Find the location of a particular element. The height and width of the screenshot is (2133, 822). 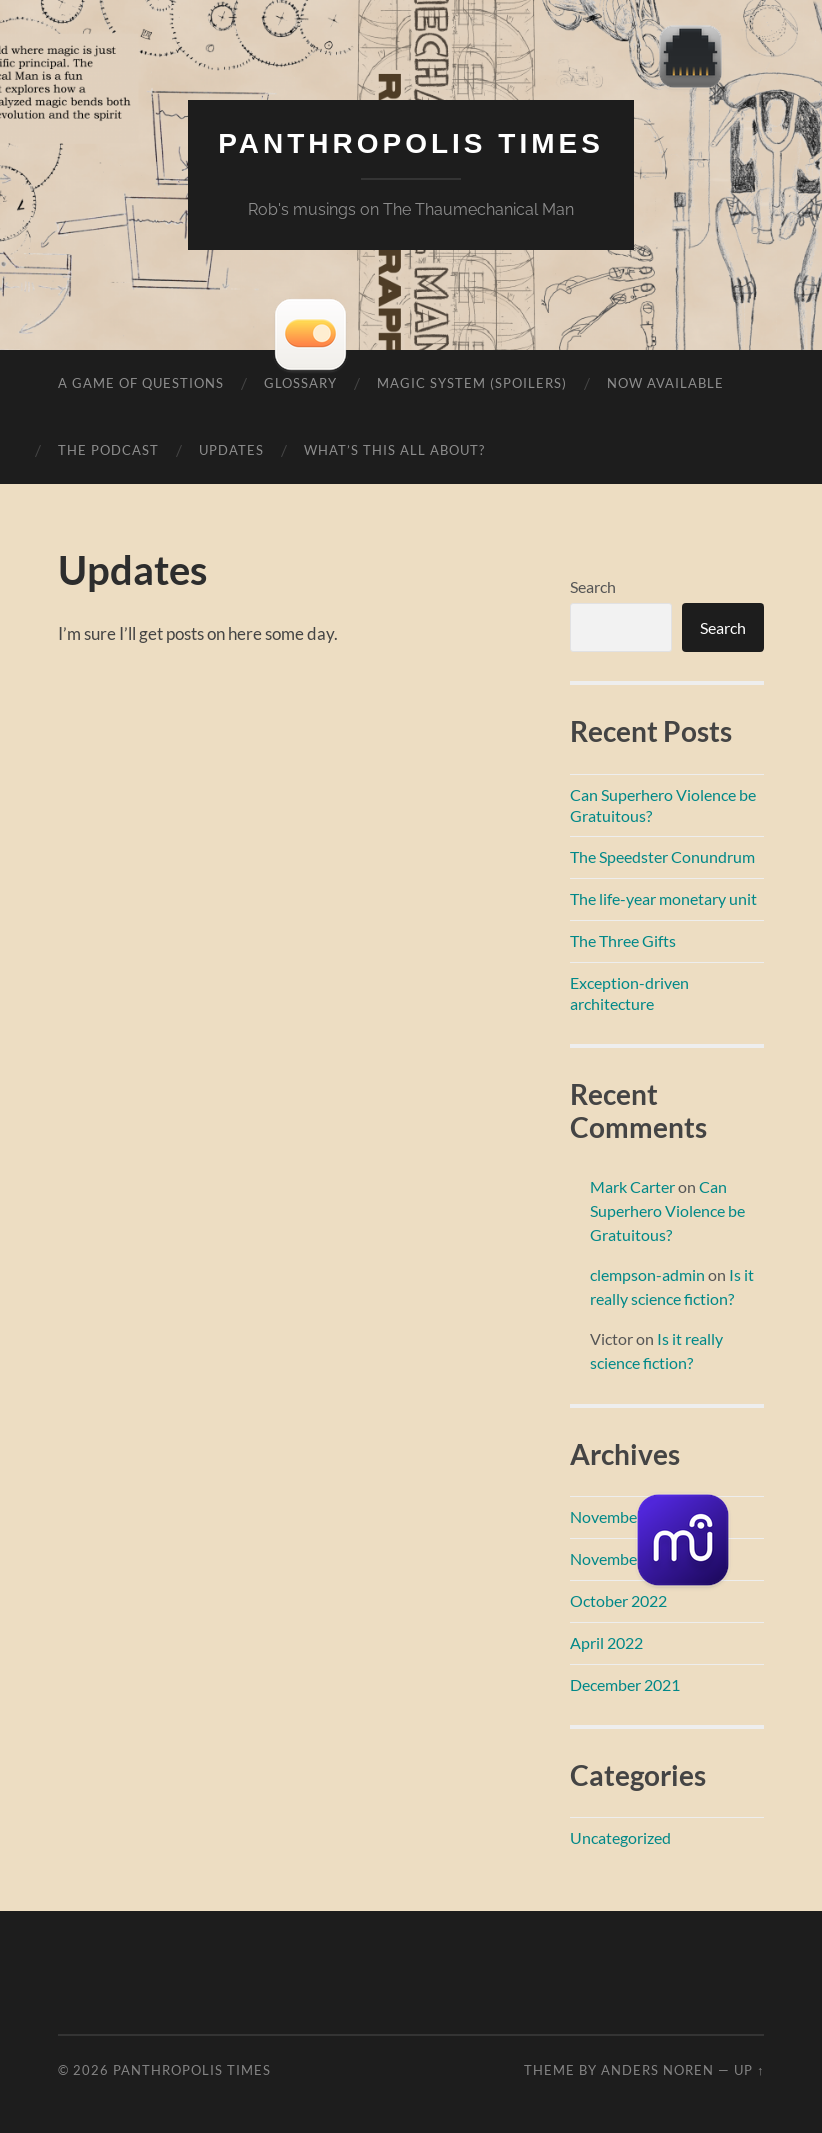

open system control center settings is located at coordinates (310, 334).